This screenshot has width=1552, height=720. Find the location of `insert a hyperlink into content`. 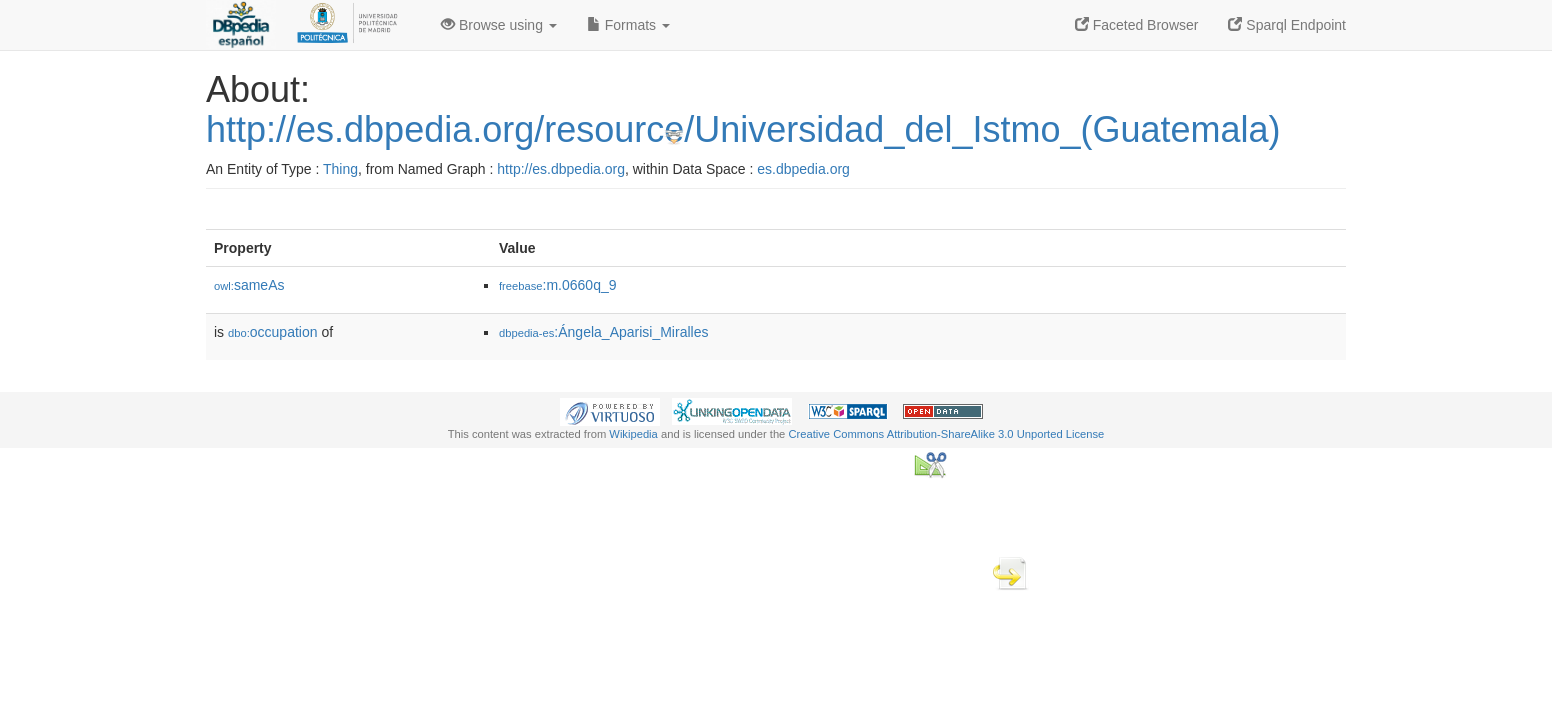

insert a hyperlink into content is located at coordinates (674, 135).